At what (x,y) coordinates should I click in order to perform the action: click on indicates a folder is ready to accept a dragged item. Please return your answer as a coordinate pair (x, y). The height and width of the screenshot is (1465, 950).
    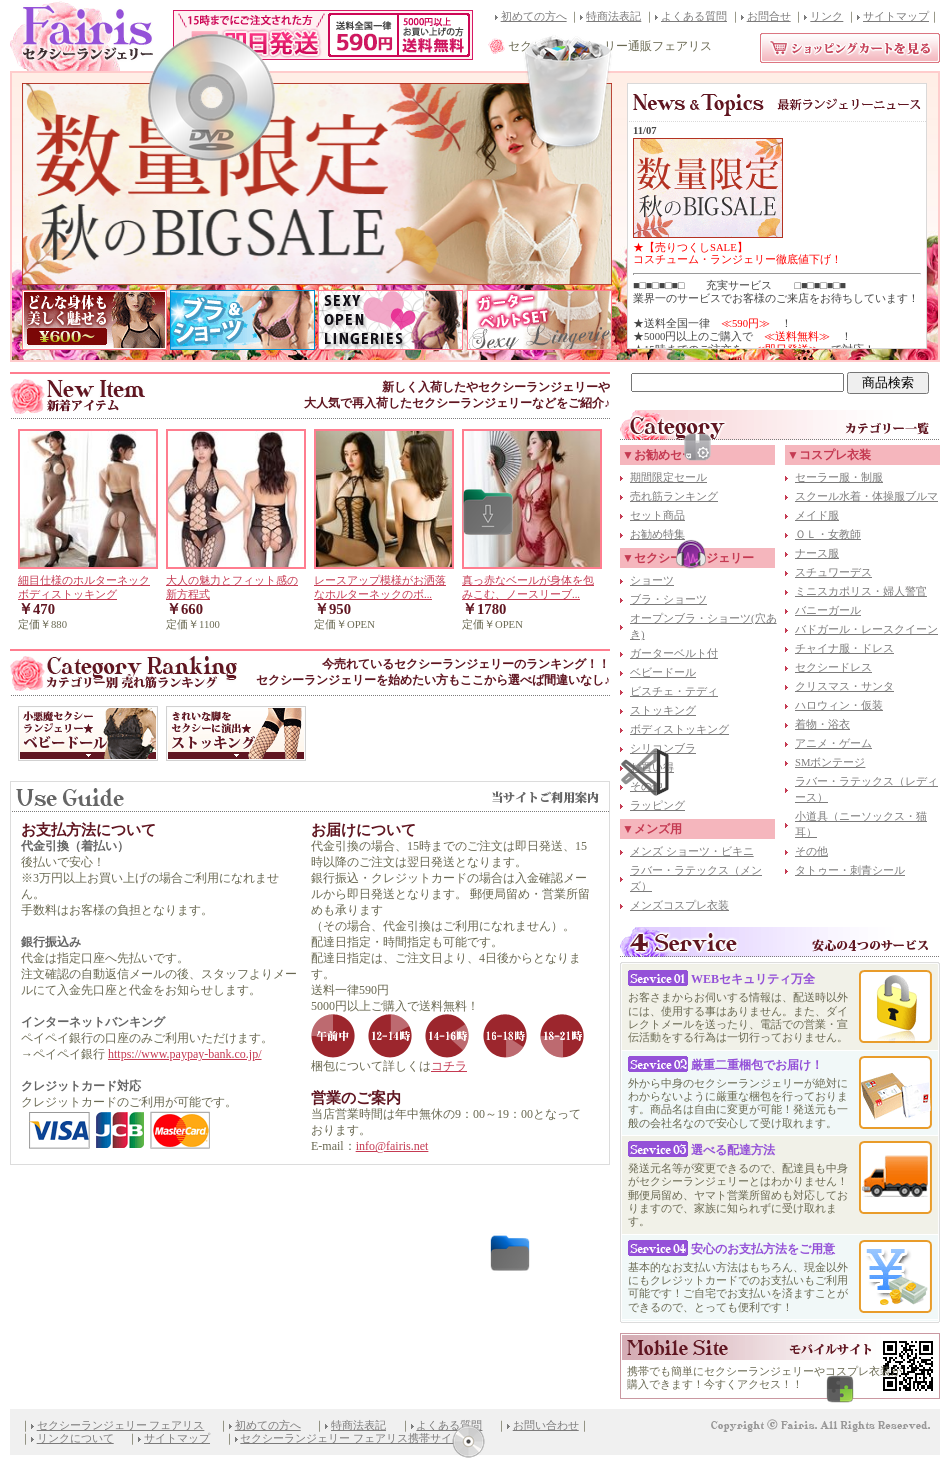
    Looking at the image, I should click on (510, 1253).